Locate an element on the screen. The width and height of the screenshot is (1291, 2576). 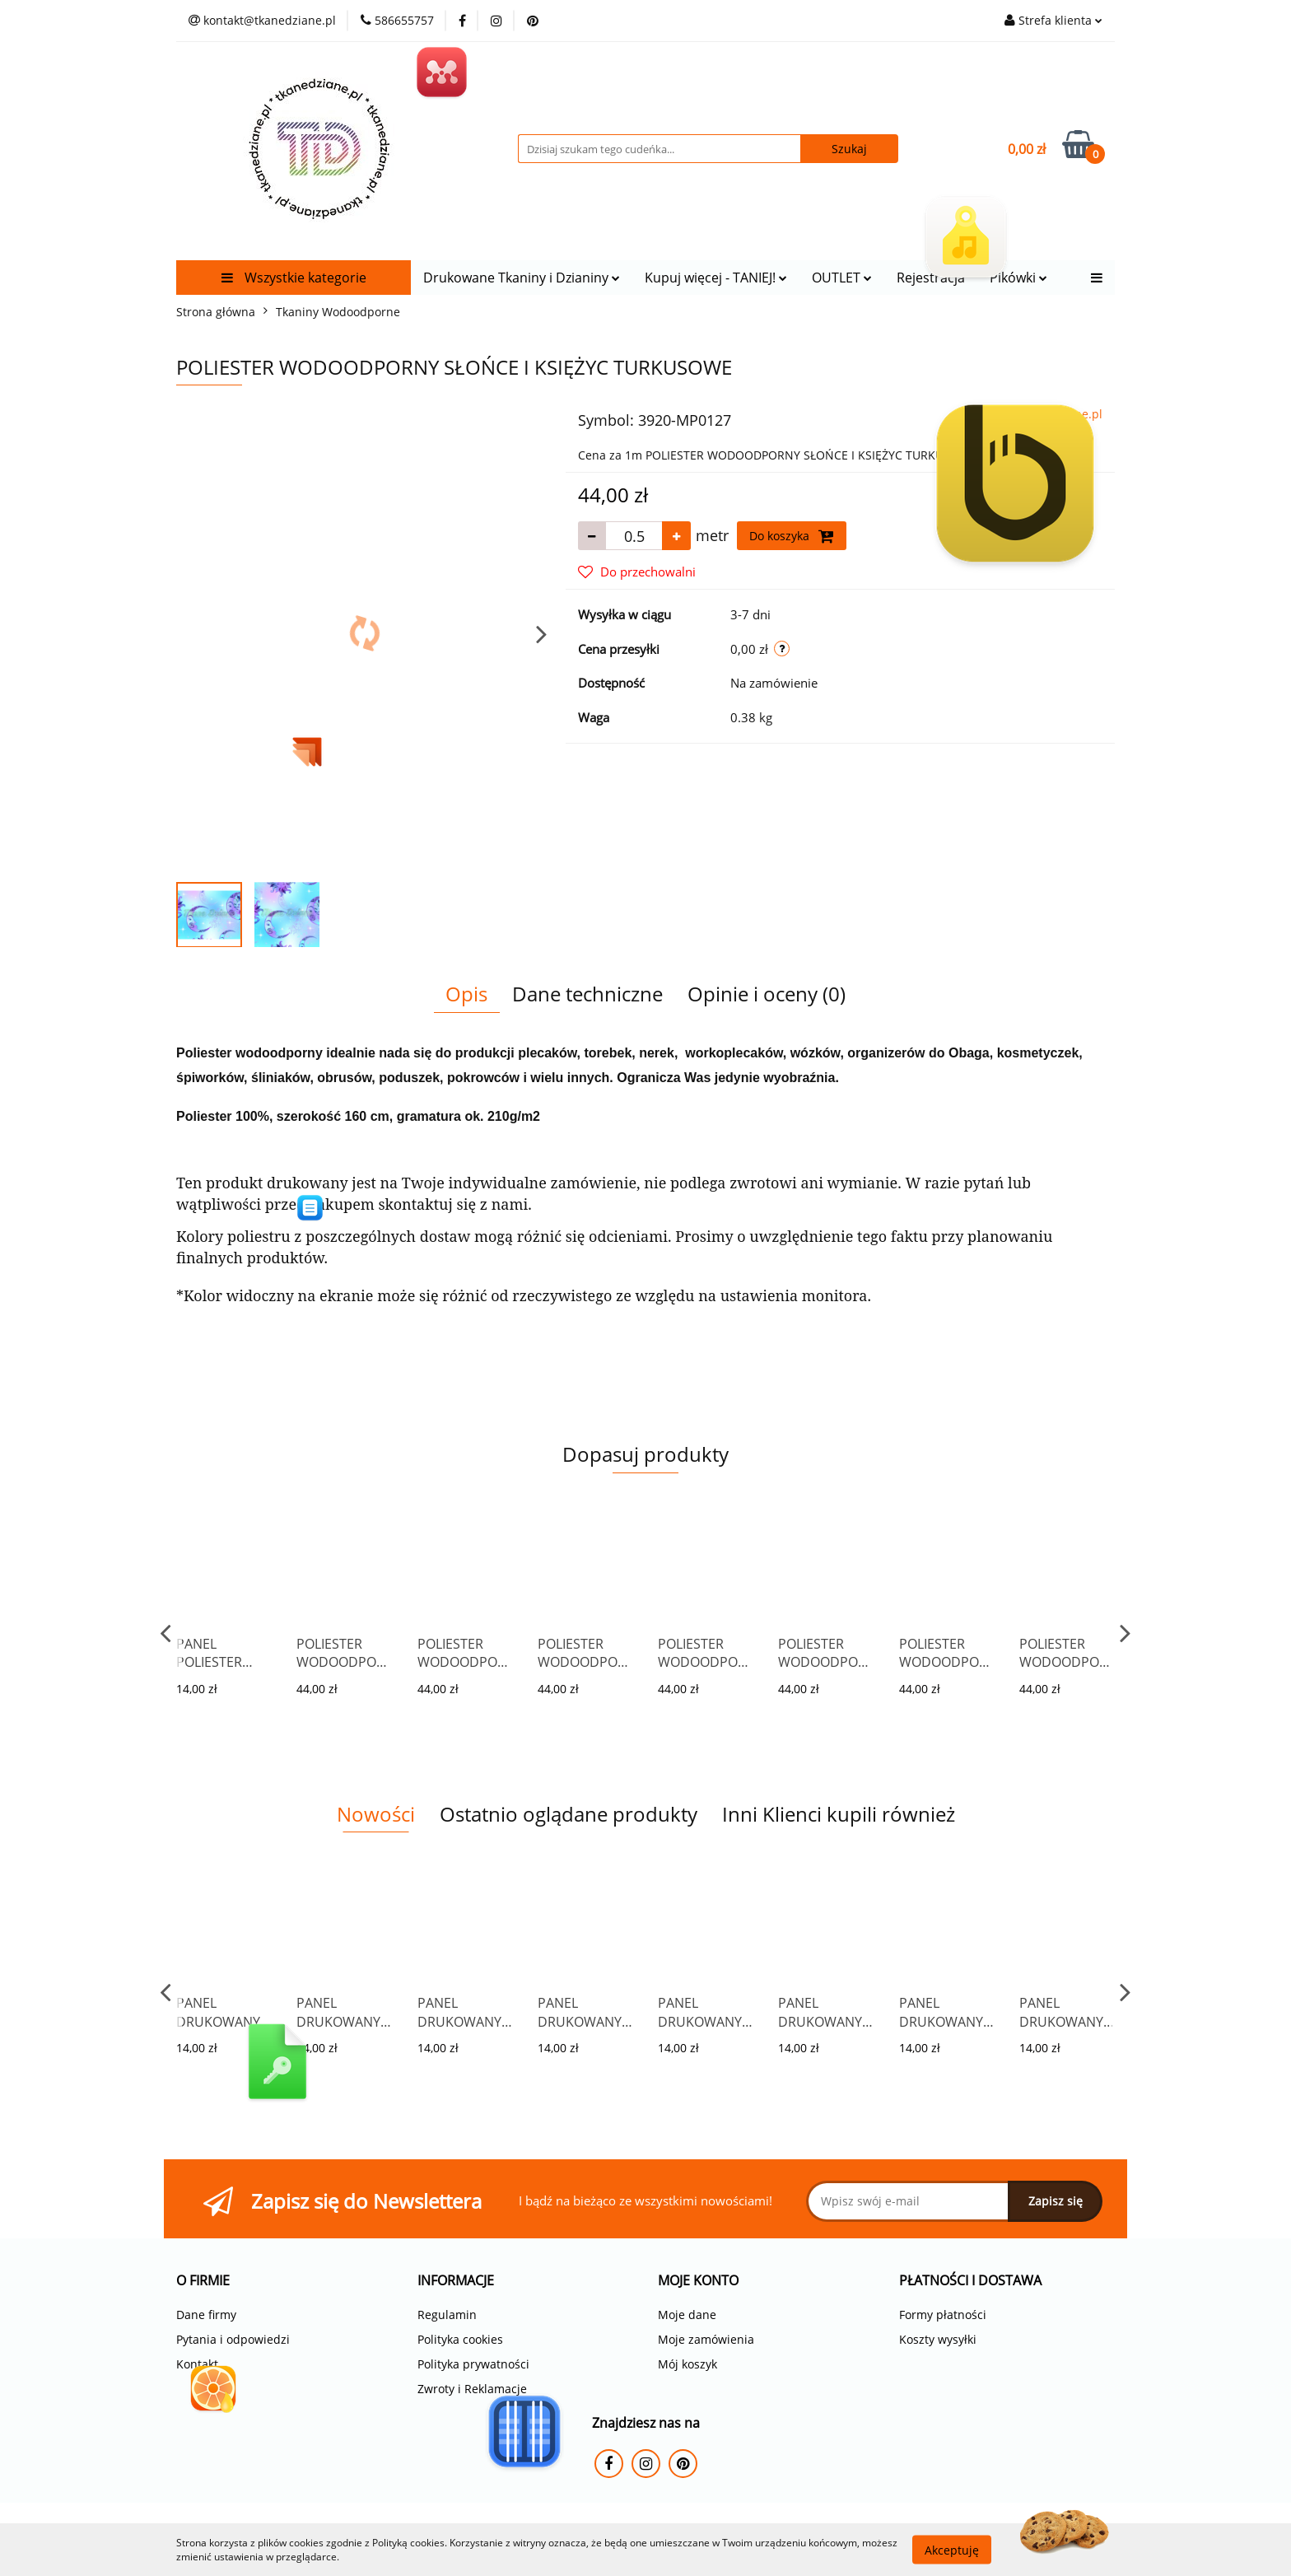
open beekeeper studio database manager is located at coordinates (1015, 483).